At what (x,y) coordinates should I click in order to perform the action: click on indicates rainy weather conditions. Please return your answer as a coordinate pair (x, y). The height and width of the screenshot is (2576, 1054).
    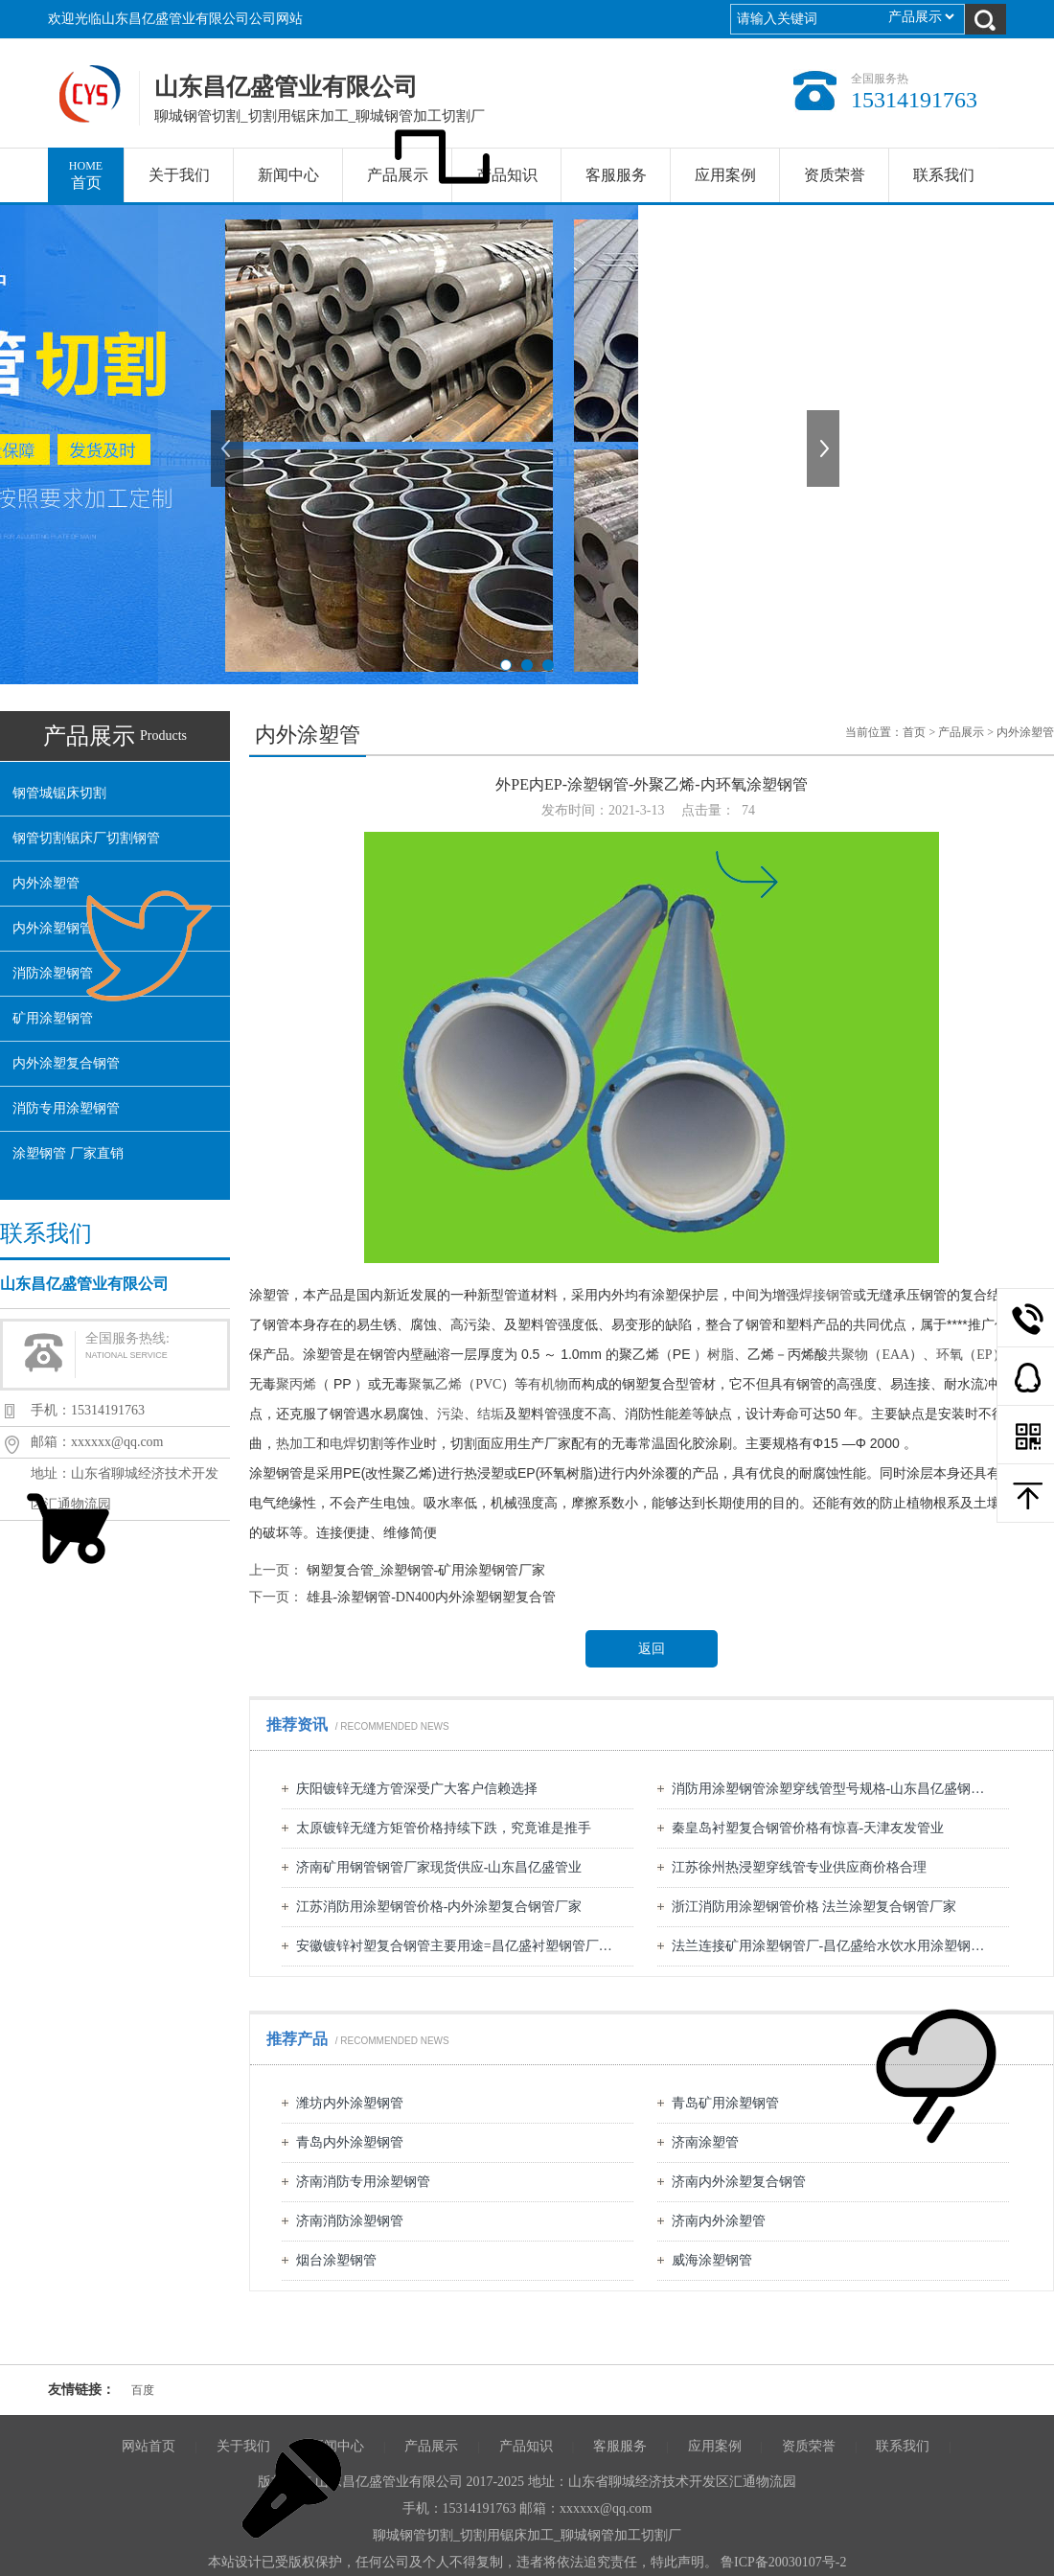
    Looking at the image, I should click on (936, 2074).